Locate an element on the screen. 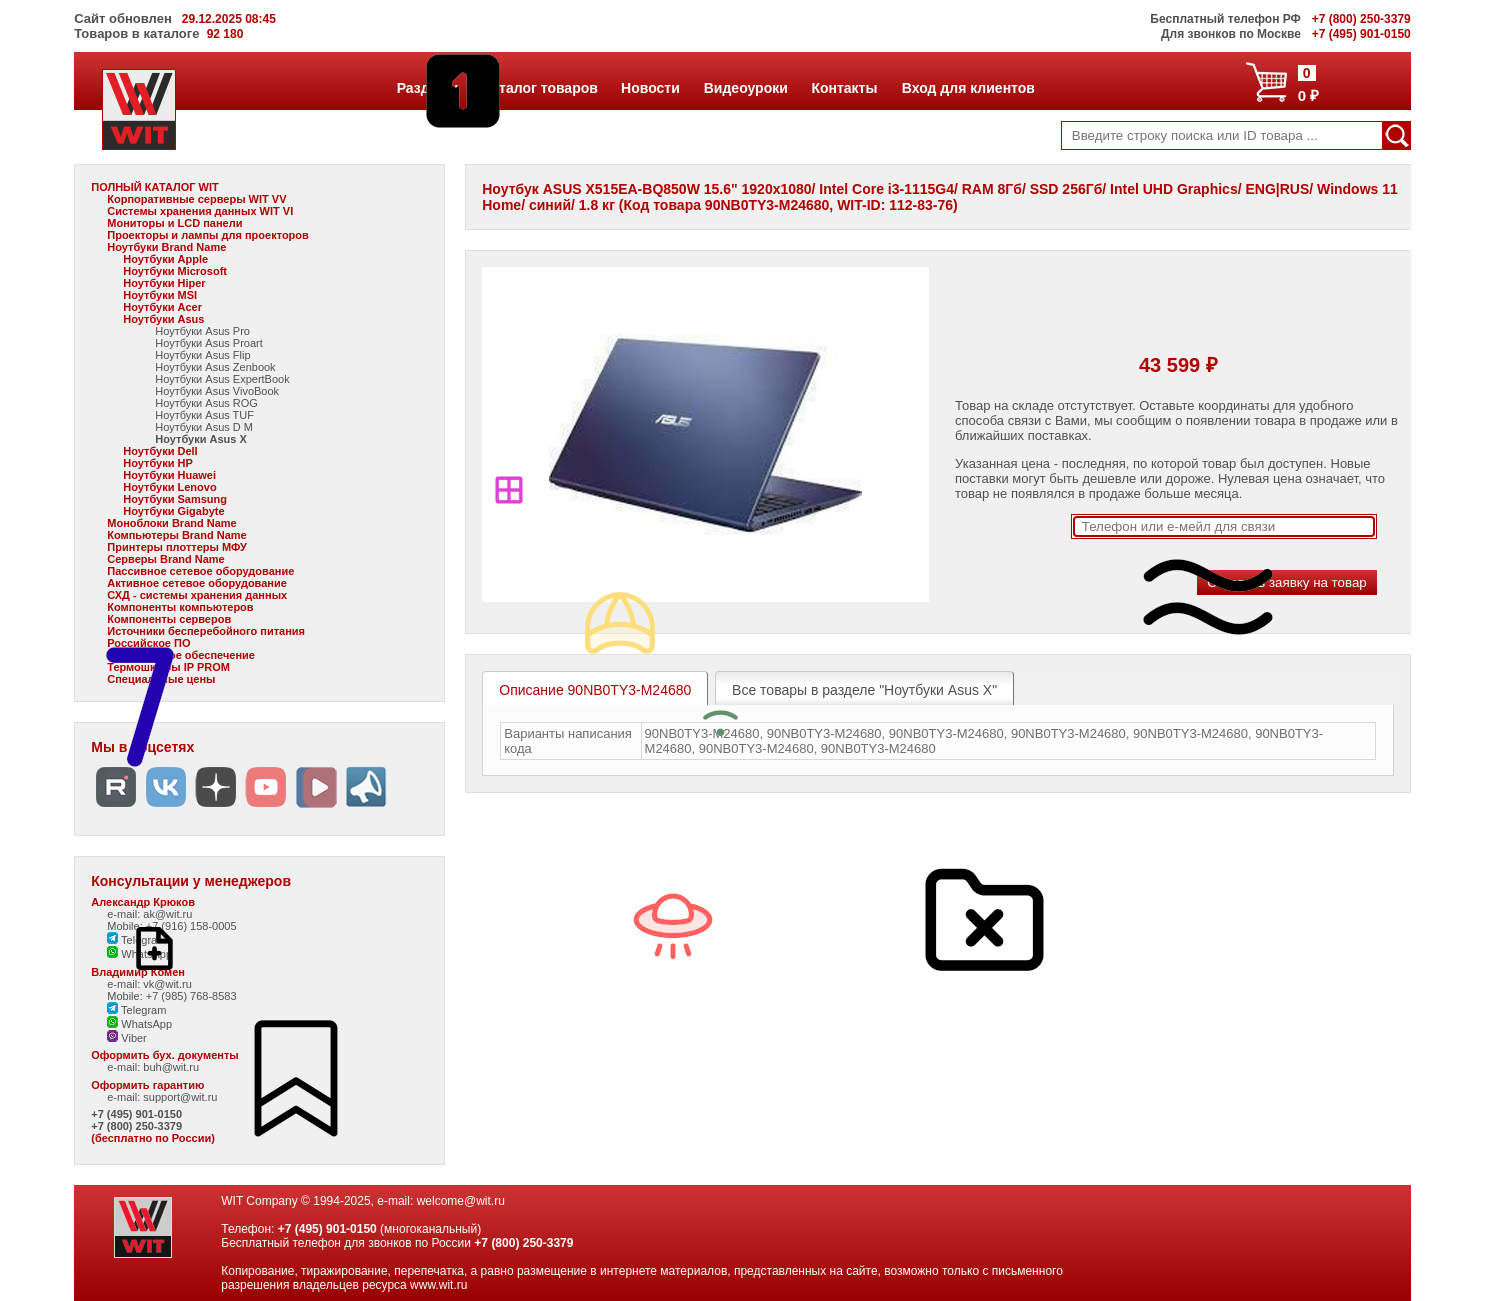 This screenshot has height=1301, width=1485. create a new file is located at coordinates (154, 948).